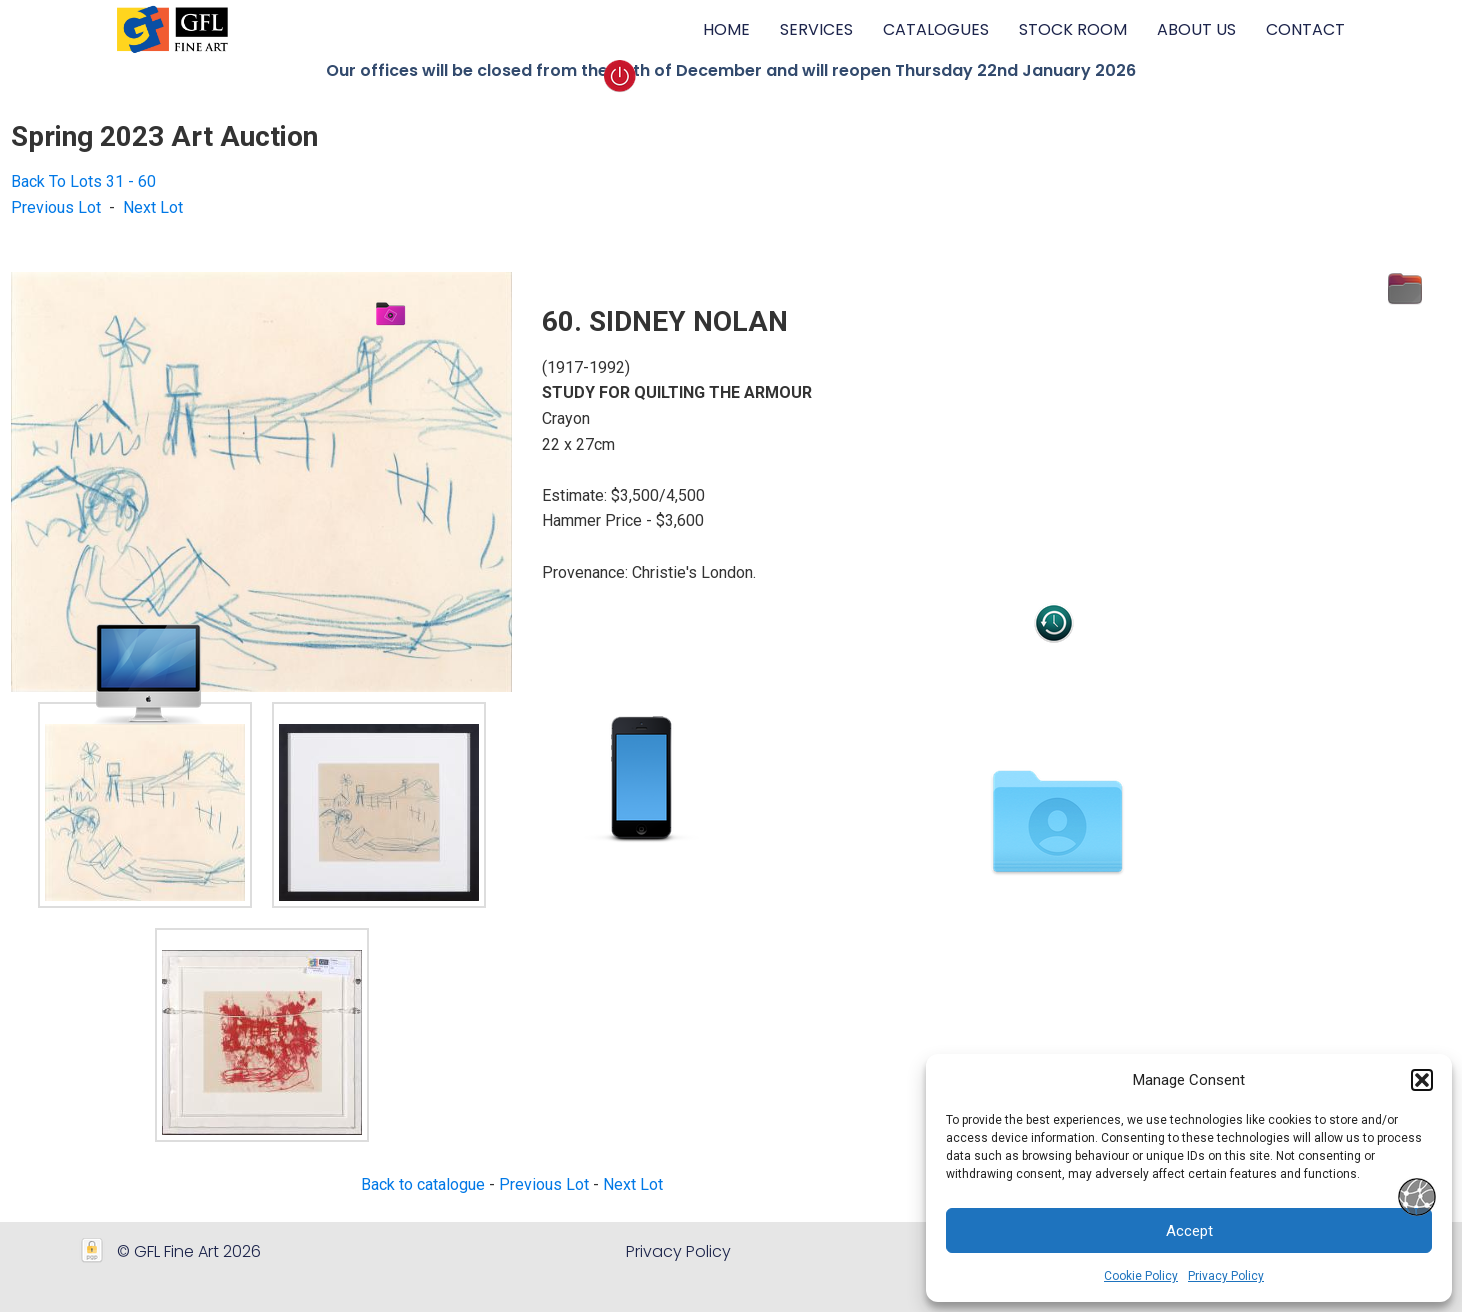 Image resolution: width=1462 pixels, height=1312 pixels. I want to click on shut down or power off the system, so click(620, 76).